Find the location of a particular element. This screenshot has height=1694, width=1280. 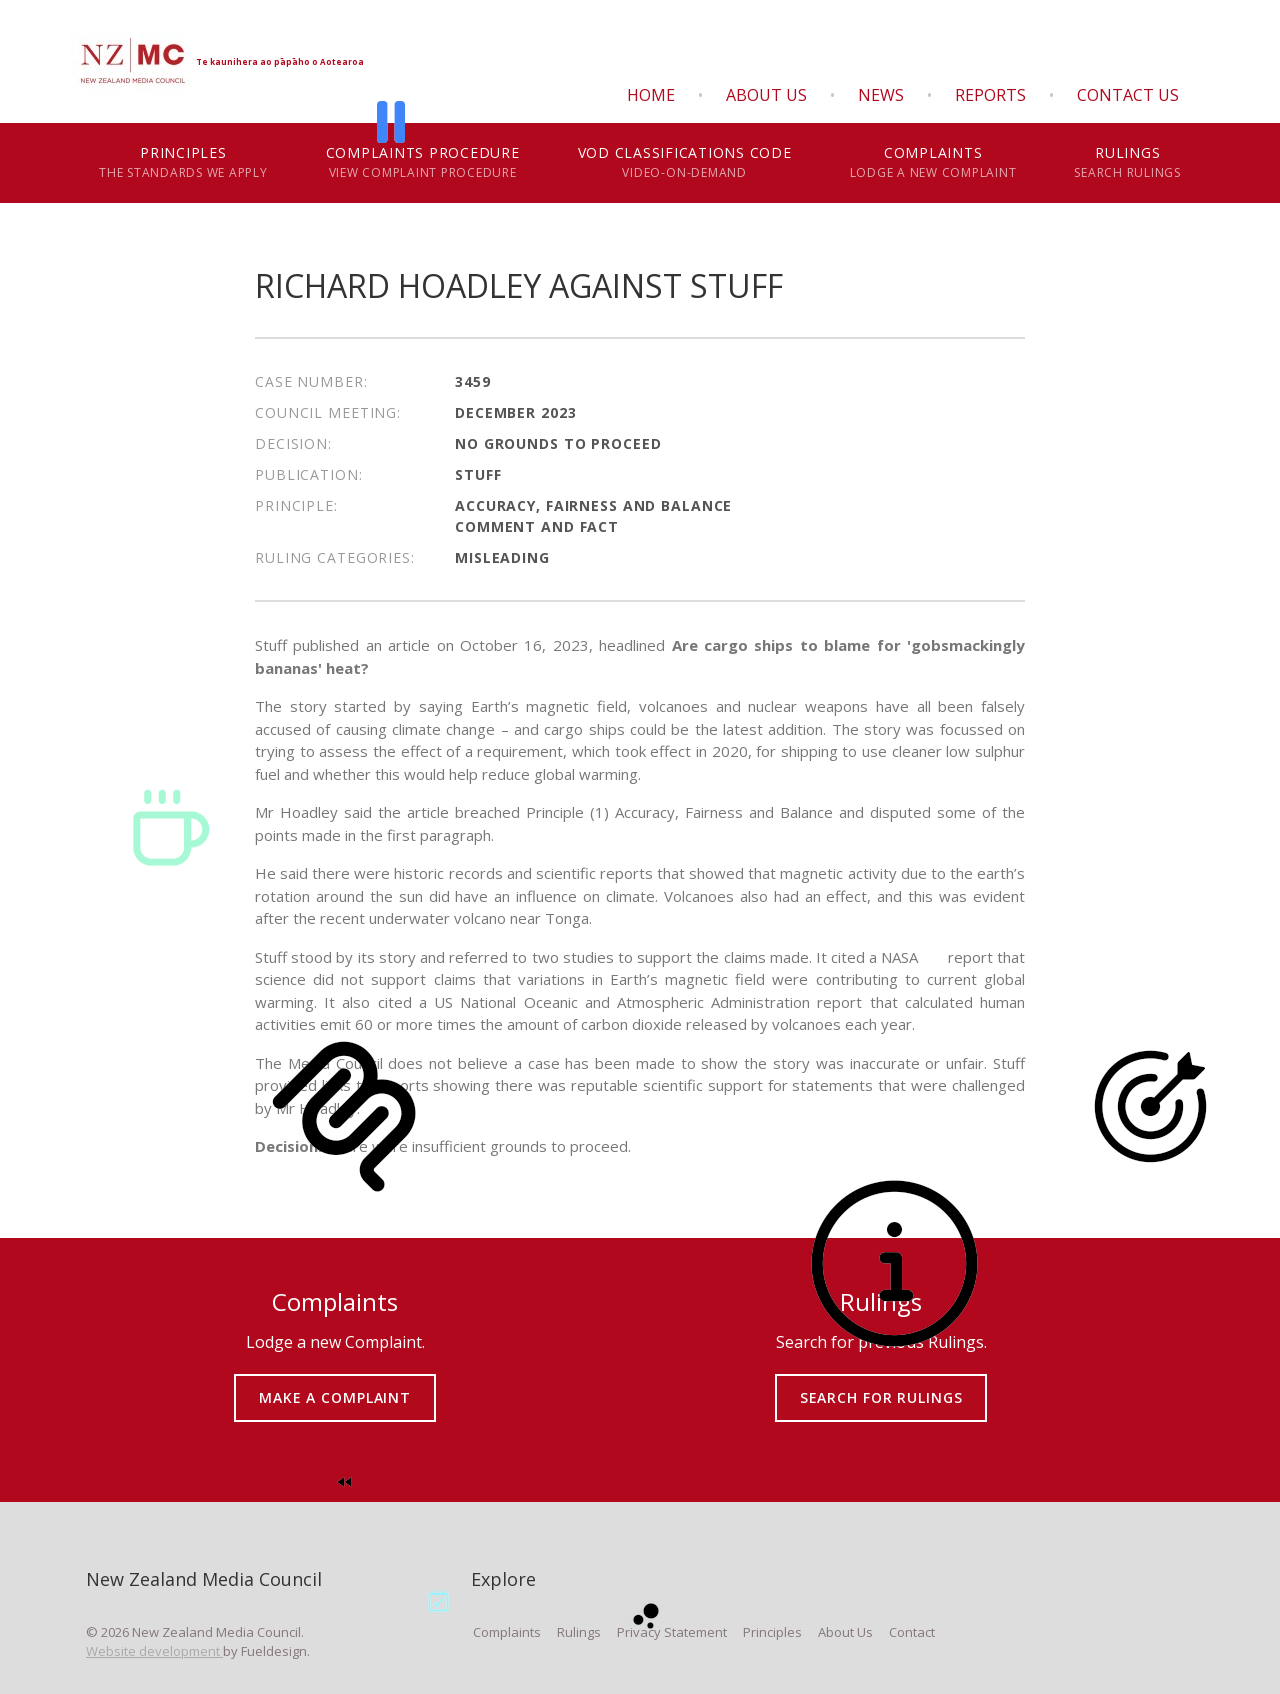

pause media playback is located at coordinates (391, 122).